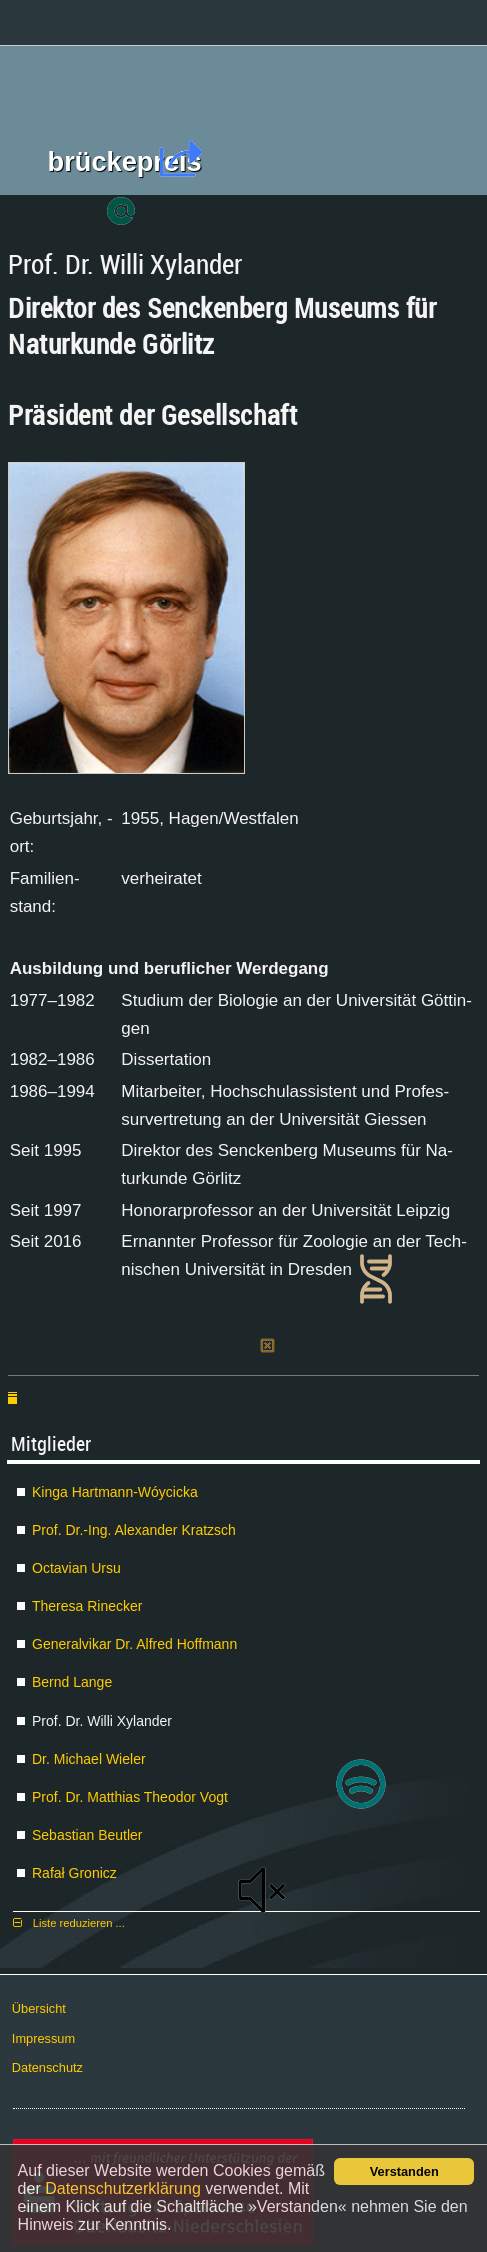 The height and width of the screenshot is (2252, 487). Describe the element at coordinates (376, 1279) in the screenshot. I see `access genetic or biological information` at that location.